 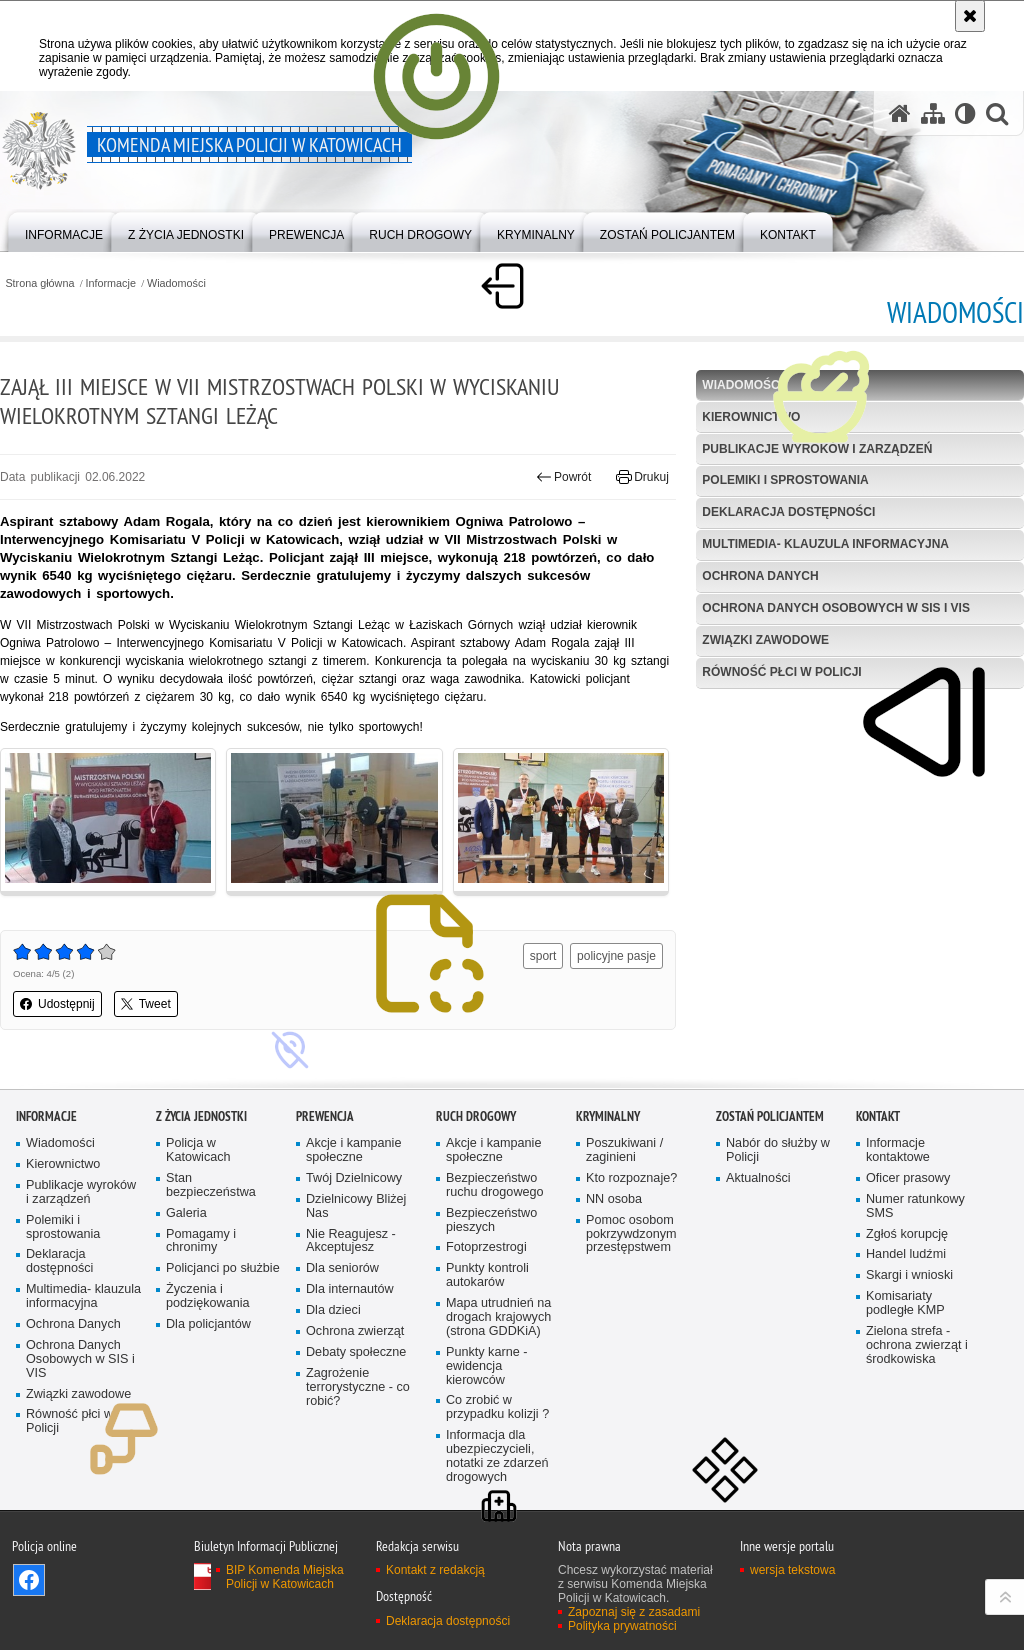 What do you see at coordinates (924, 722) in the screenshot?
I see `skip to previous track or beginning` at bounding box center [924, 722].